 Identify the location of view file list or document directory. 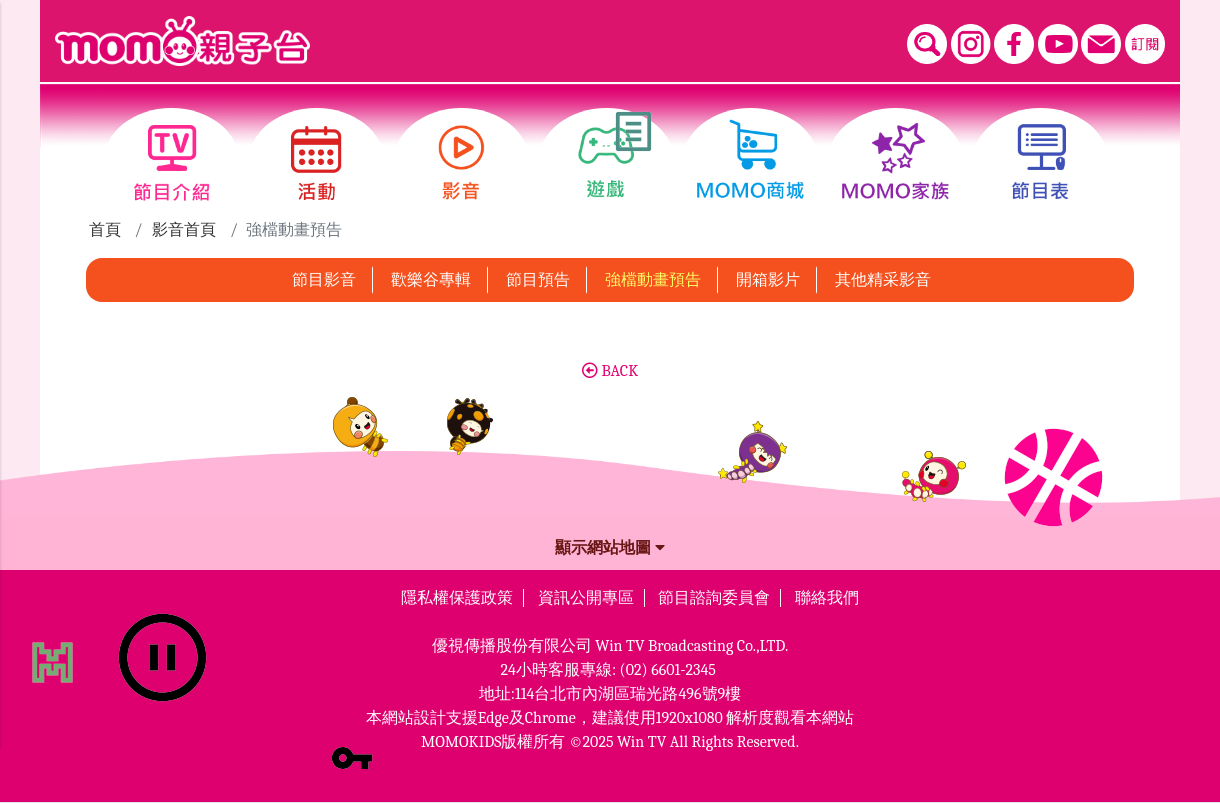
(633, 131).